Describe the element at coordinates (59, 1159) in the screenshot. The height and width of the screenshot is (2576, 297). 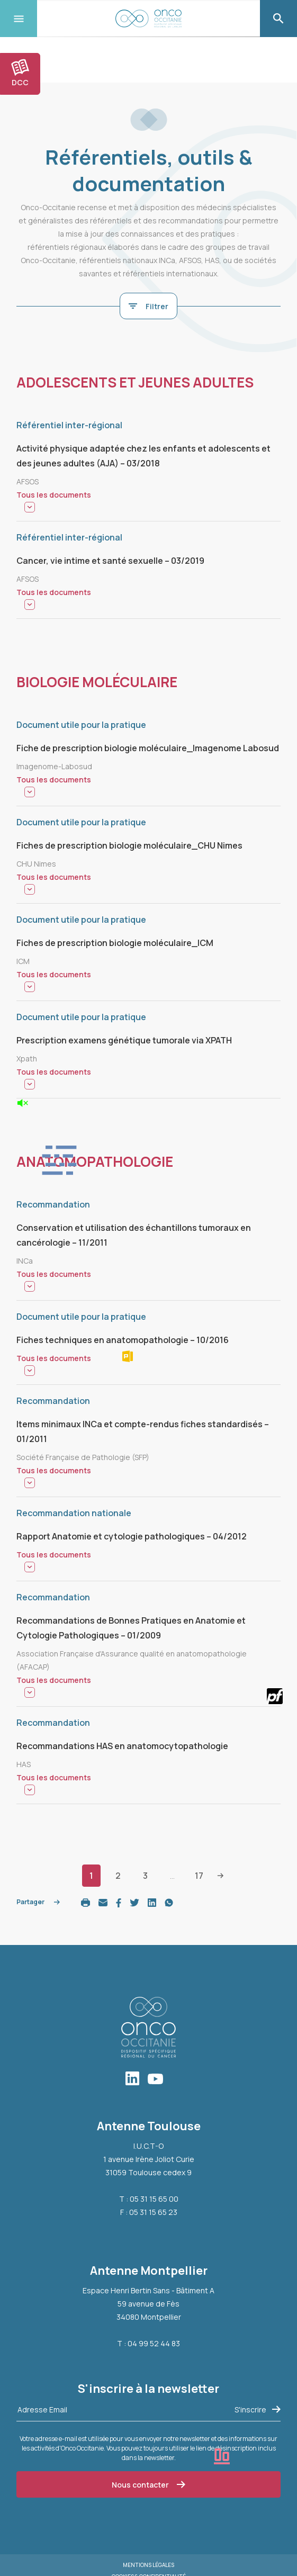
I see `indicates misty or foggy weather conditions` at that location.